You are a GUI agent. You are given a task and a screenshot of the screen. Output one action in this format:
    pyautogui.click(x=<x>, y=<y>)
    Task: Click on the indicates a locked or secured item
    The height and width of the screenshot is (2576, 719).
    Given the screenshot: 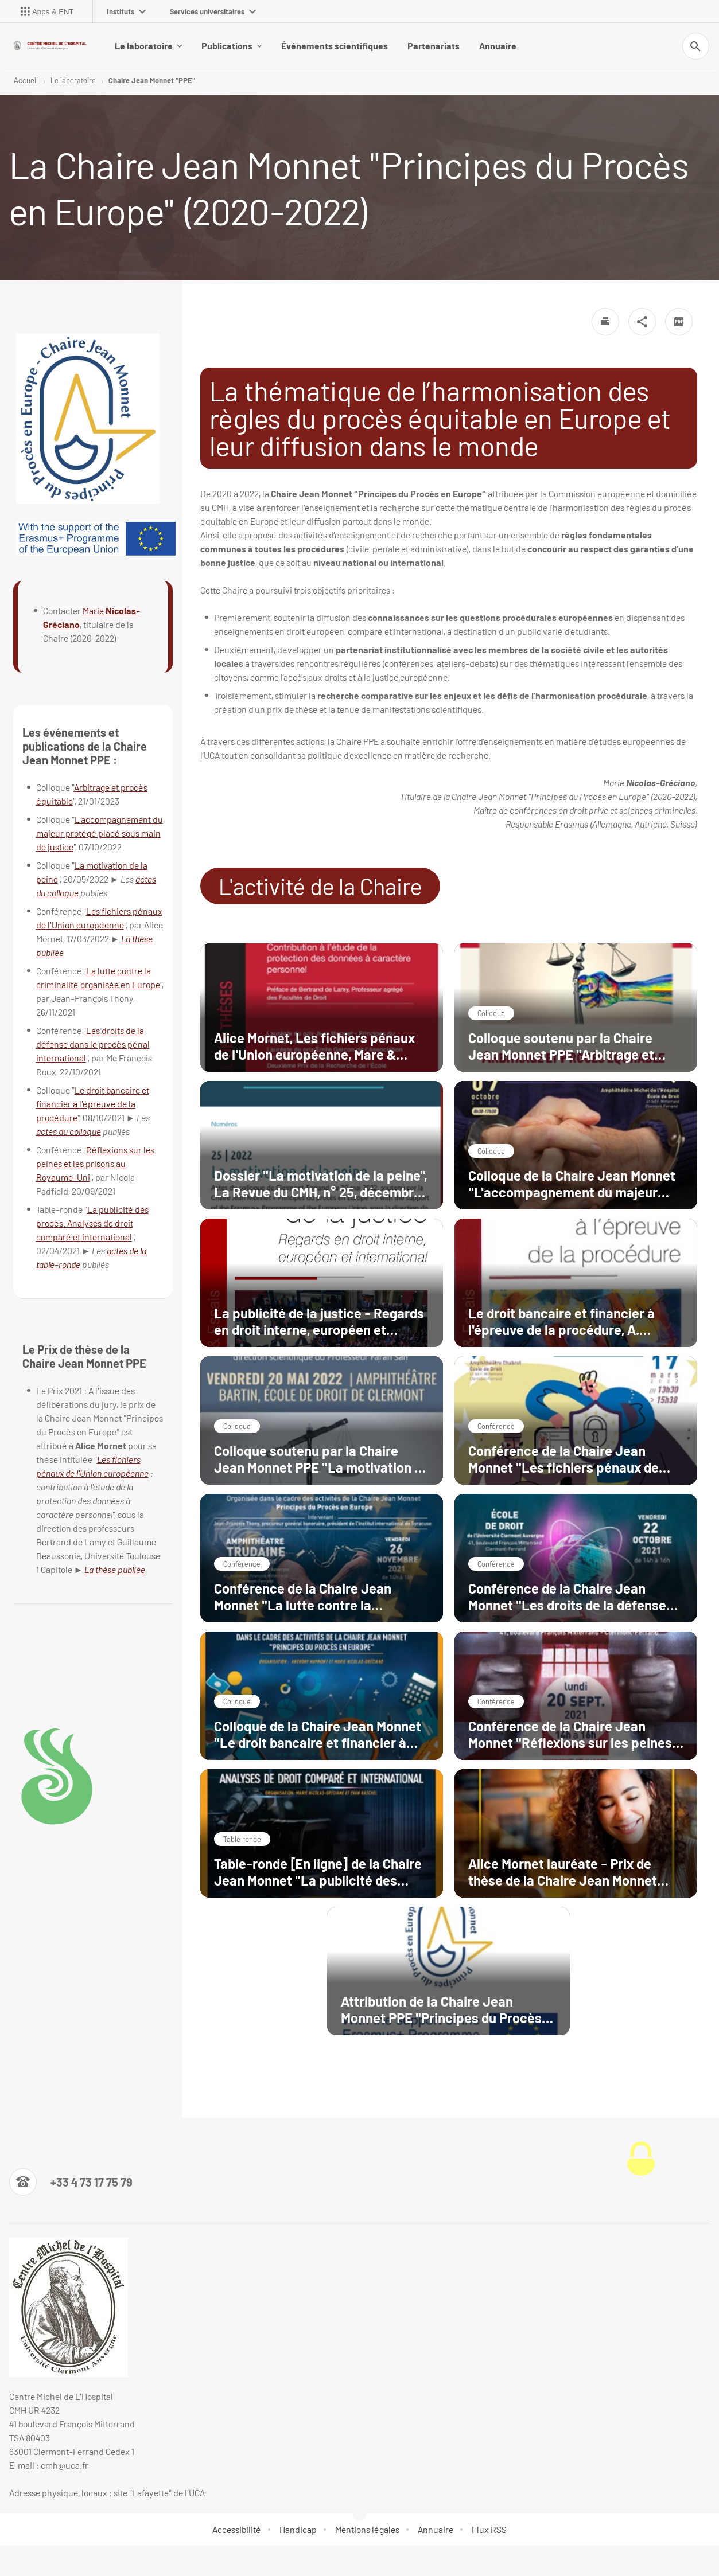 What is the action you would take?
    pyautogui.click(x=641, y=2159)
    